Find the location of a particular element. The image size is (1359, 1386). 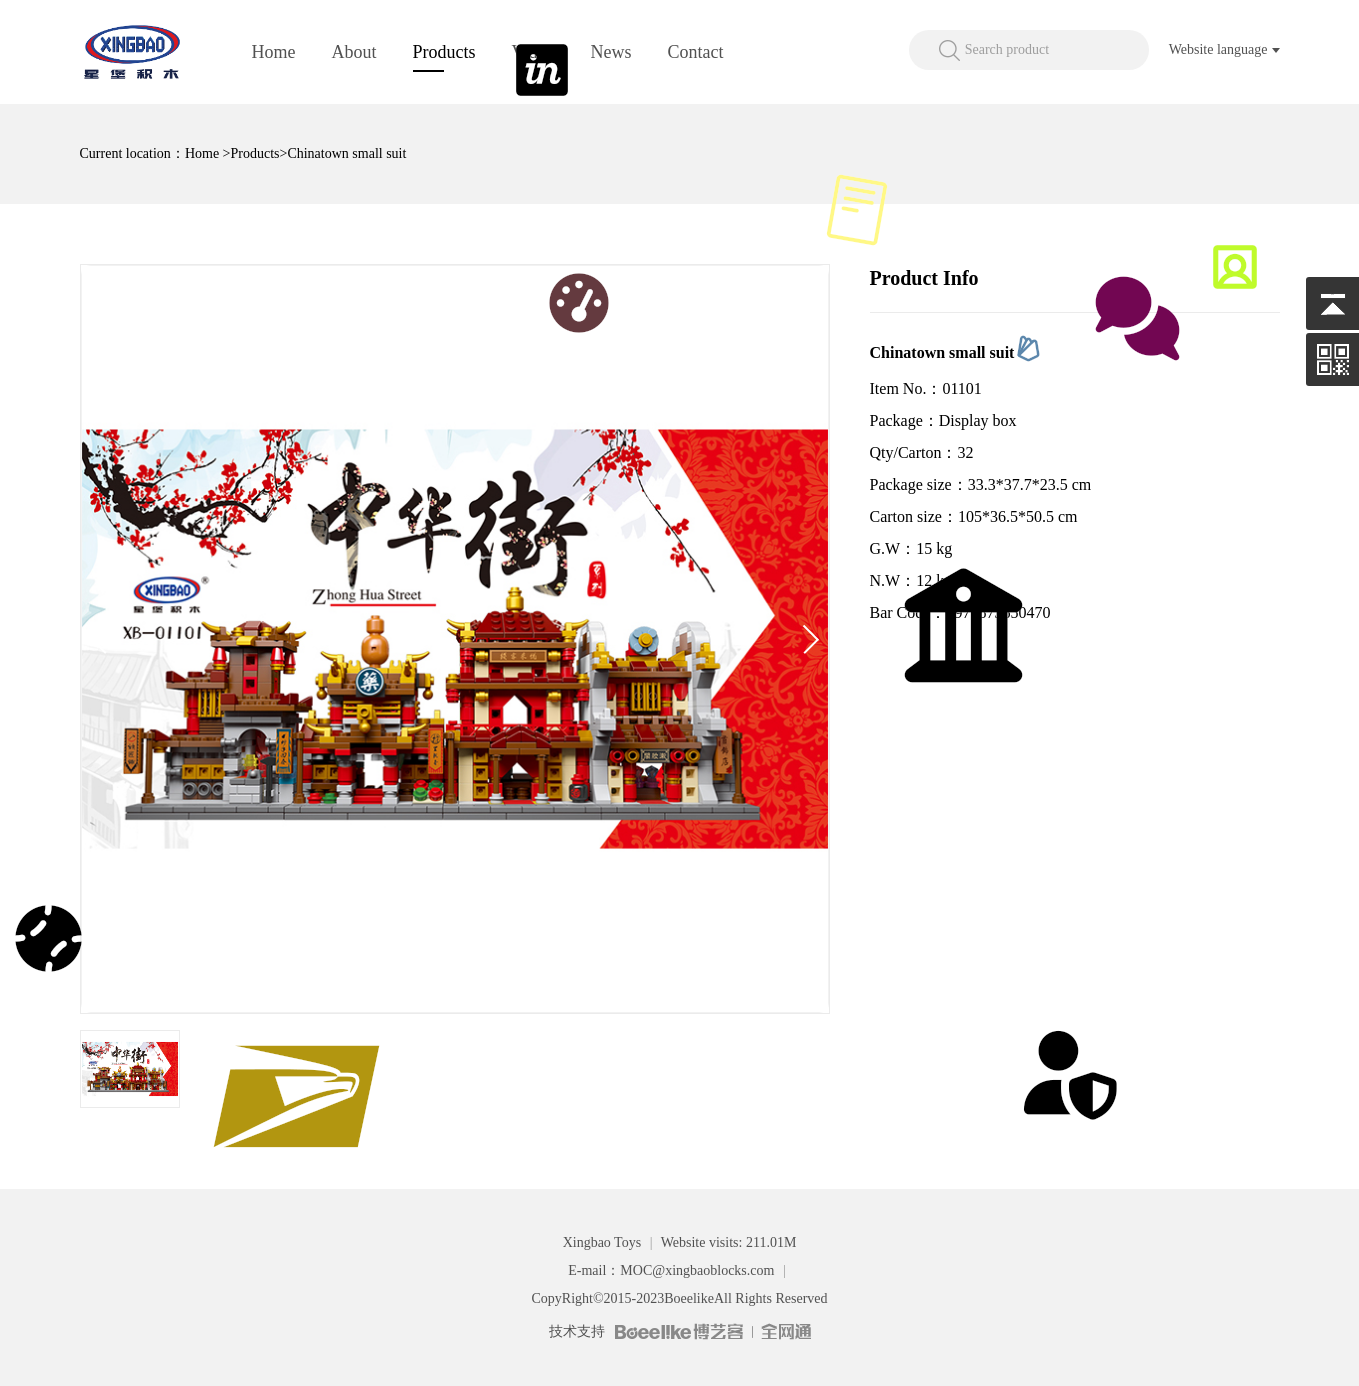

view user profile is located at coordinates (1235, 267).